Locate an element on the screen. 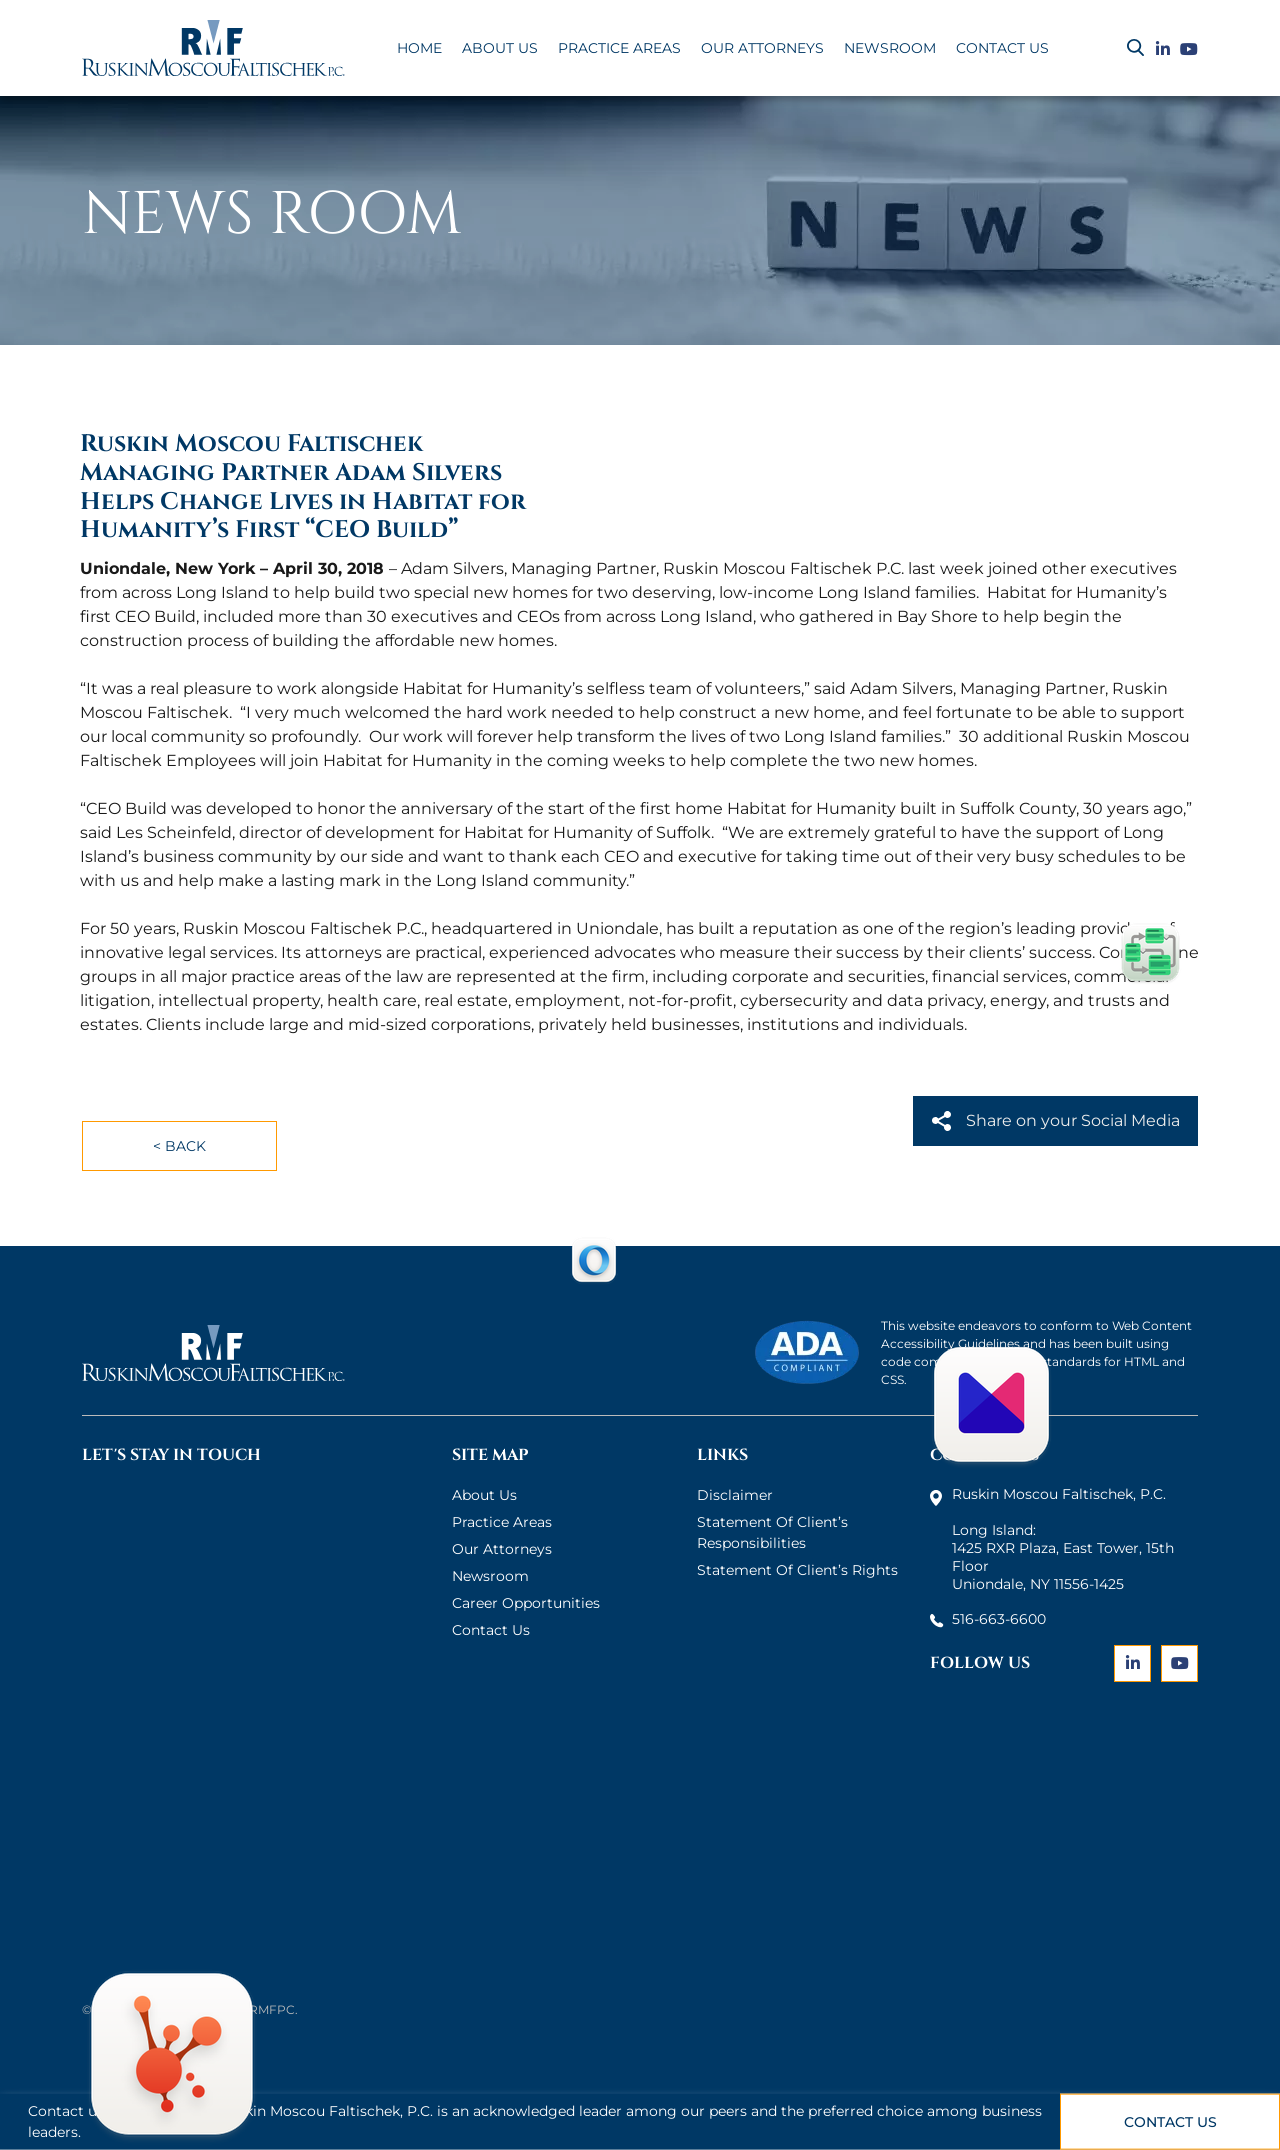 This screenshot has width=1280, height=2150. launch visualvm application is located at coordinates (172, 2054).